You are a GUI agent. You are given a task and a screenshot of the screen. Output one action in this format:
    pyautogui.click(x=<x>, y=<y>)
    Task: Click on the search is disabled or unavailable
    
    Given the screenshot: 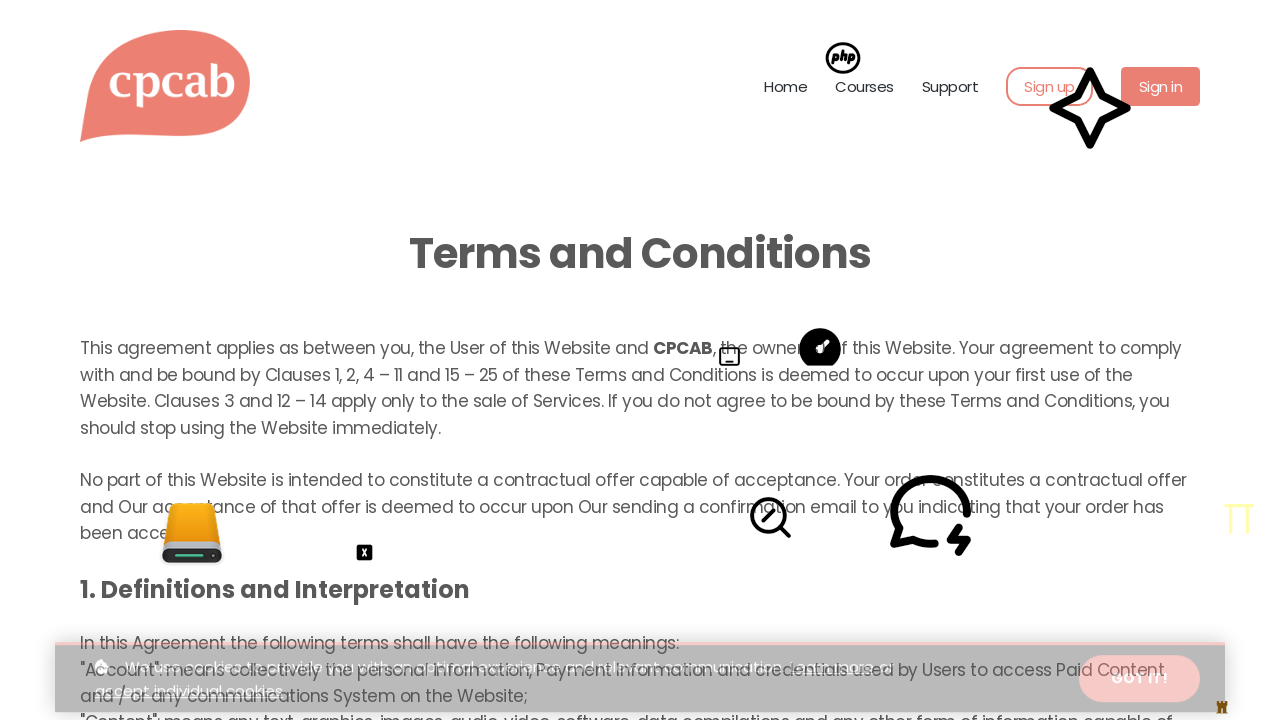 What is the action you would take?
    pyautogui.click(x=770, y=517)
    